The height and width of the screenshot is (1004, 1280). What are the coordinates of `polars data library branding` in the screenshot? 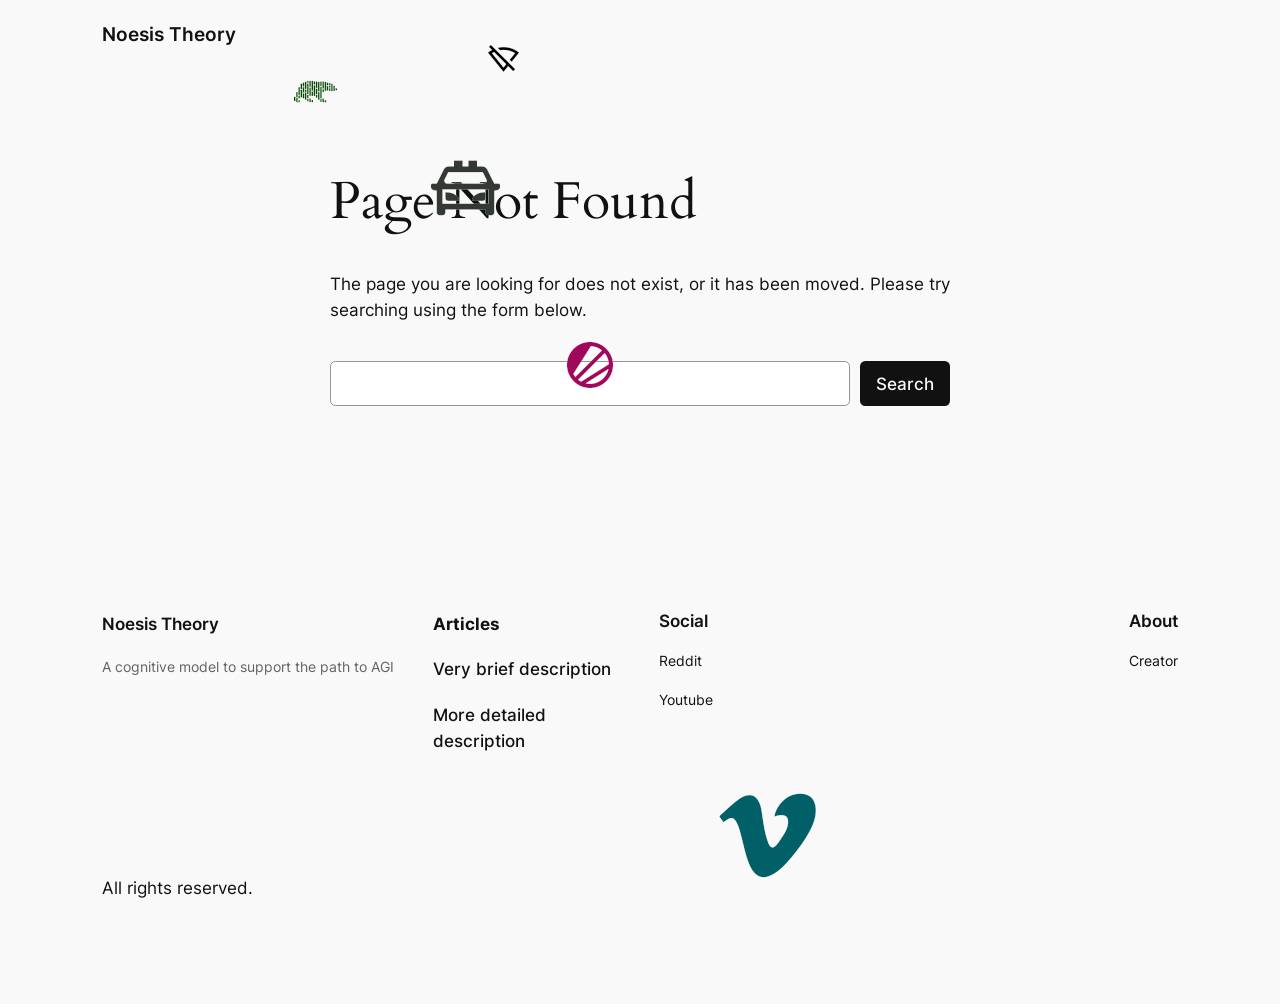 It's located at (315, 91).